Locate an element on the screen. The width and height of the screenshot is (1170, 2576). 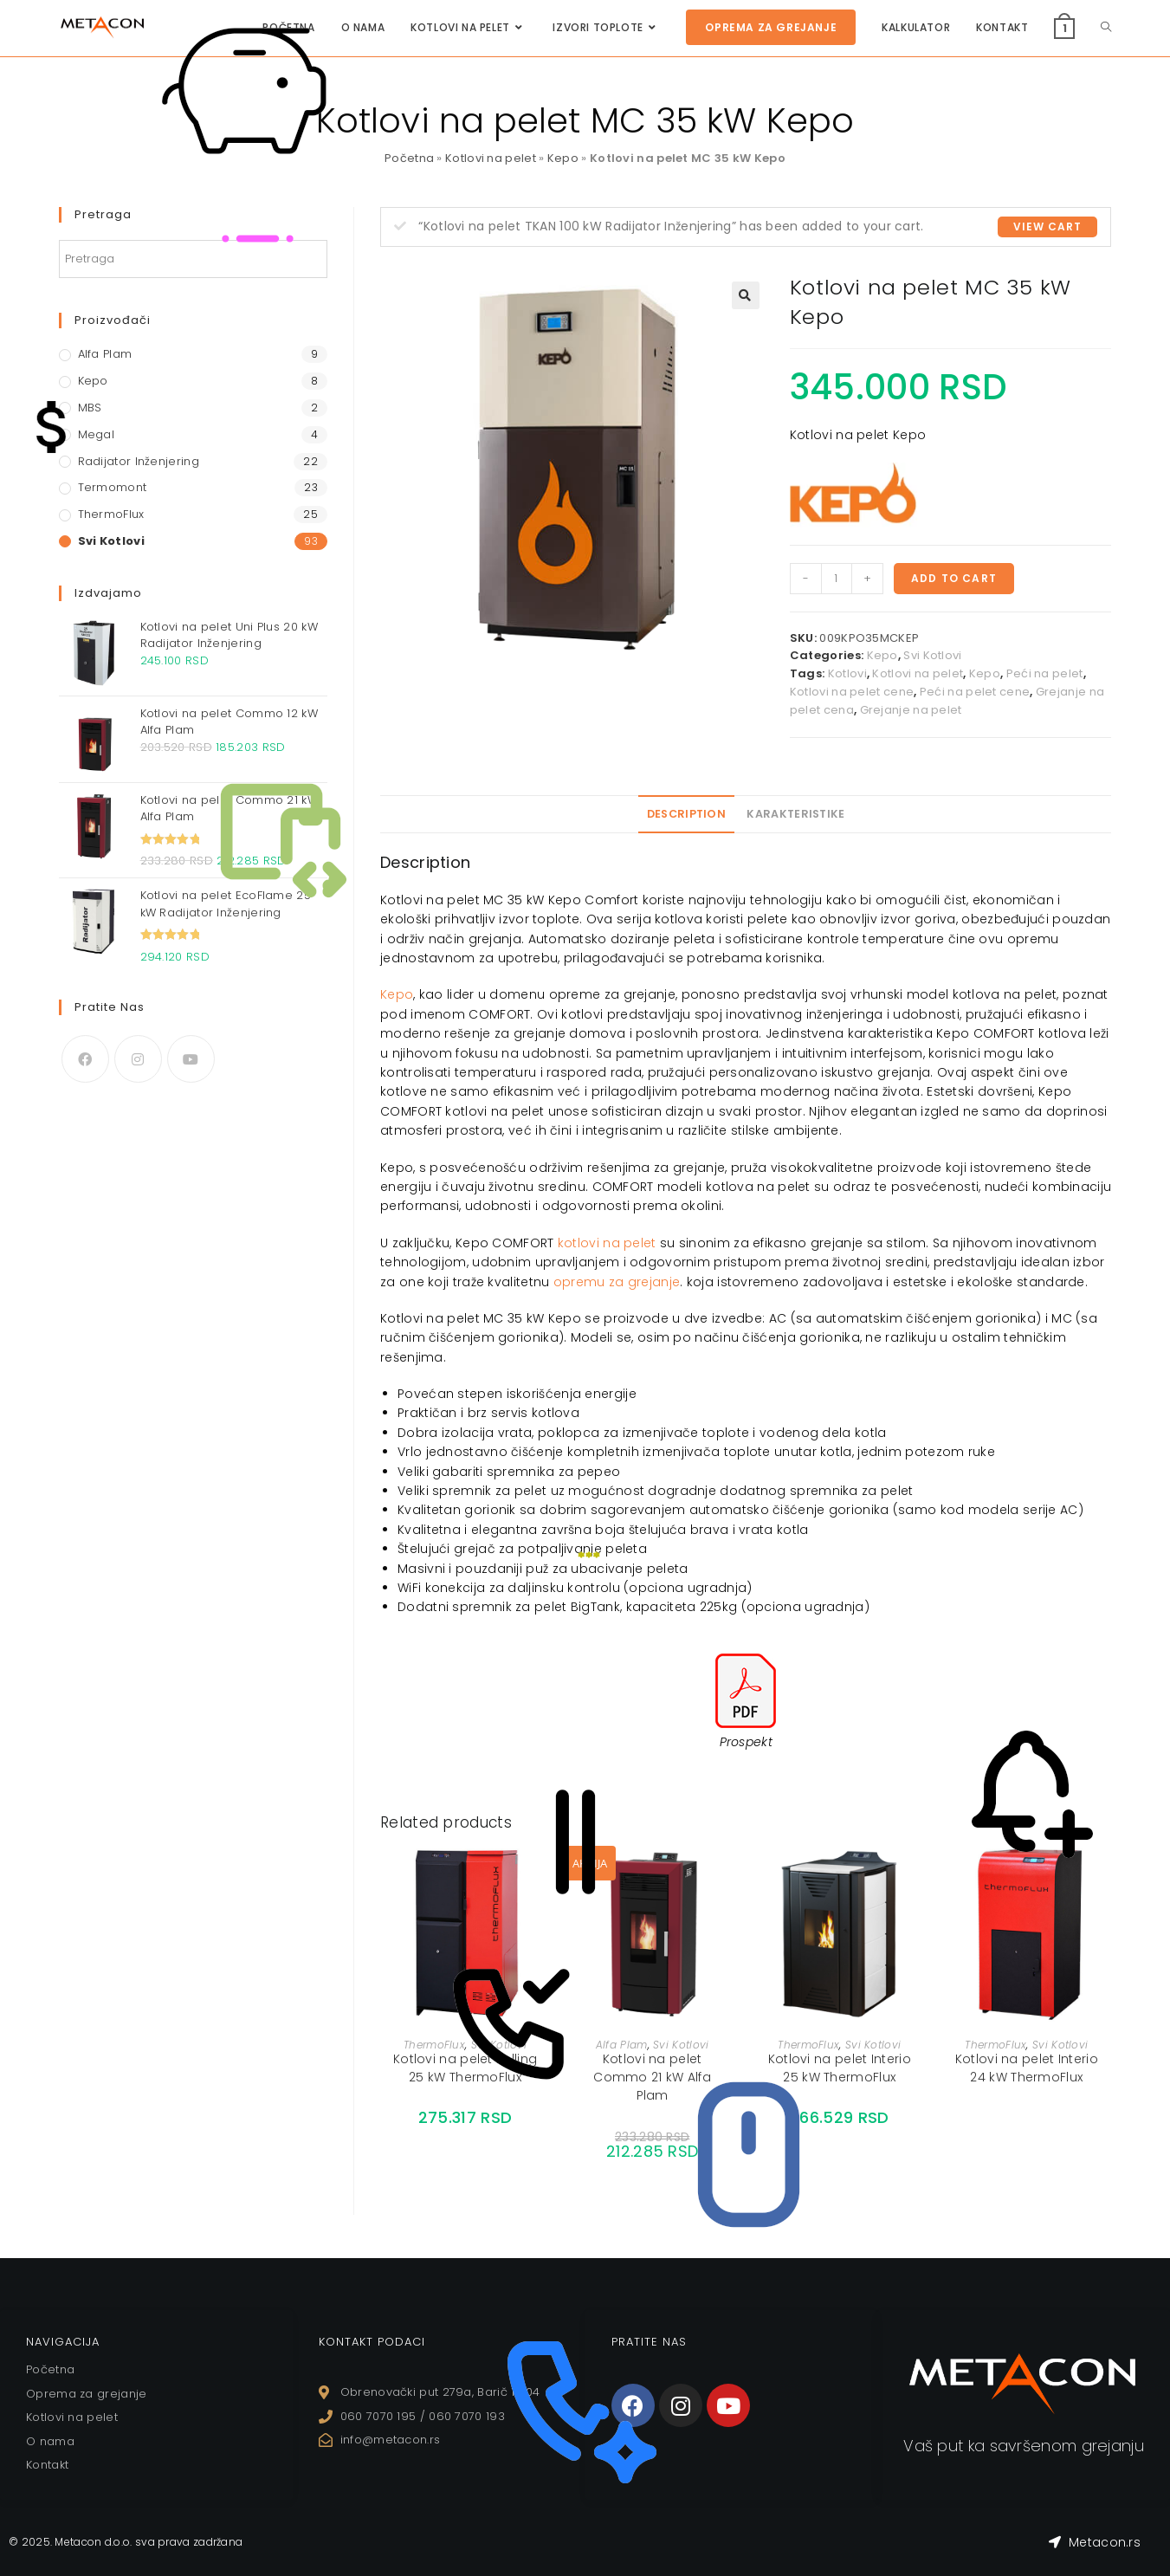
AI-powered calling or smart call features is located at coordinates (577, 2404).